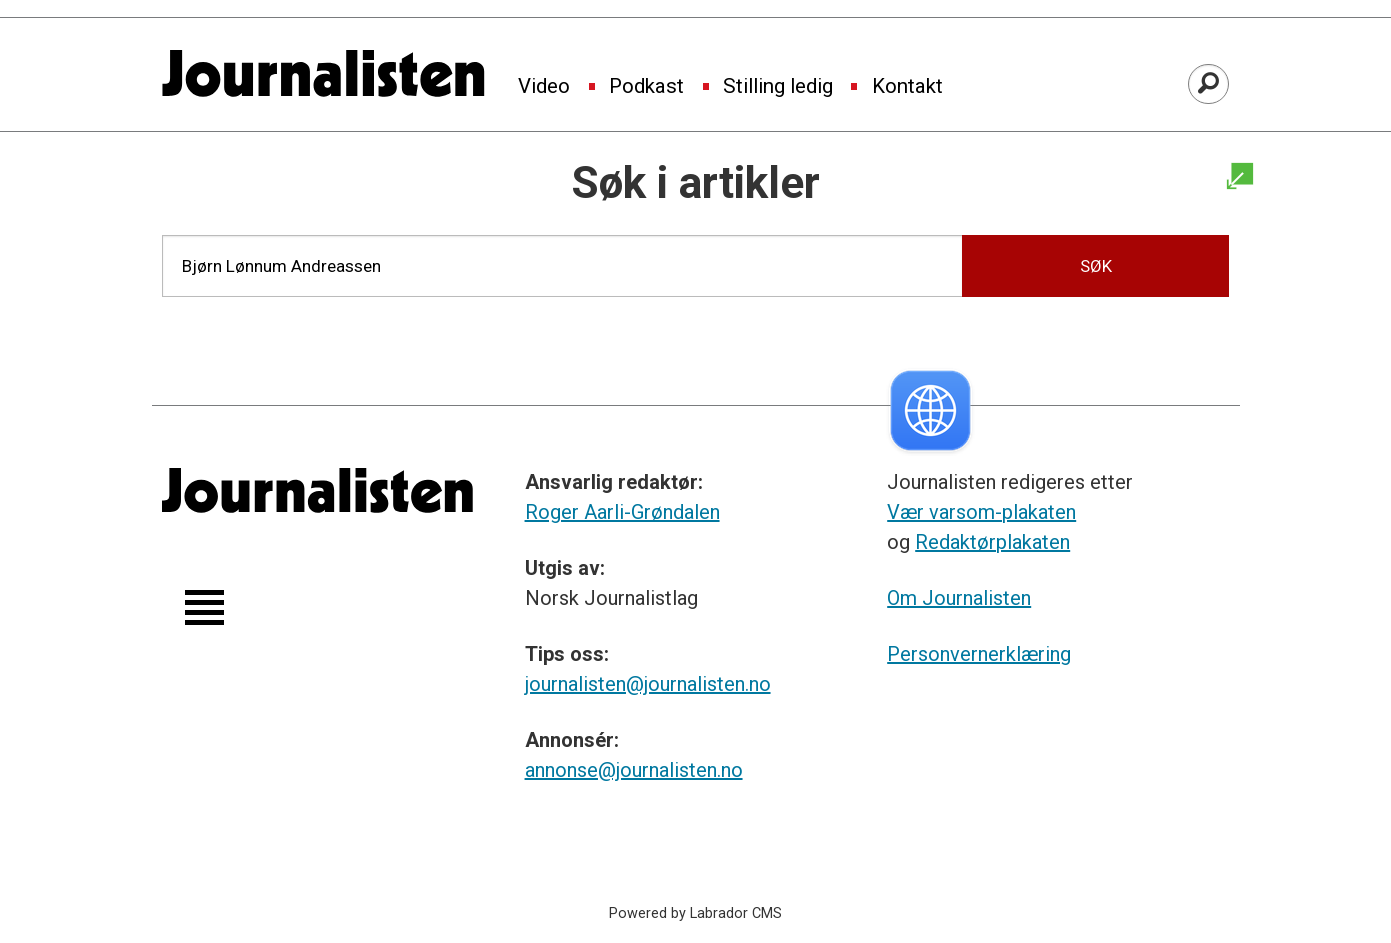  Describe the element at coordinates (1240, 176) in the screenshot. I see `collapse or minimize a panel` at that location.